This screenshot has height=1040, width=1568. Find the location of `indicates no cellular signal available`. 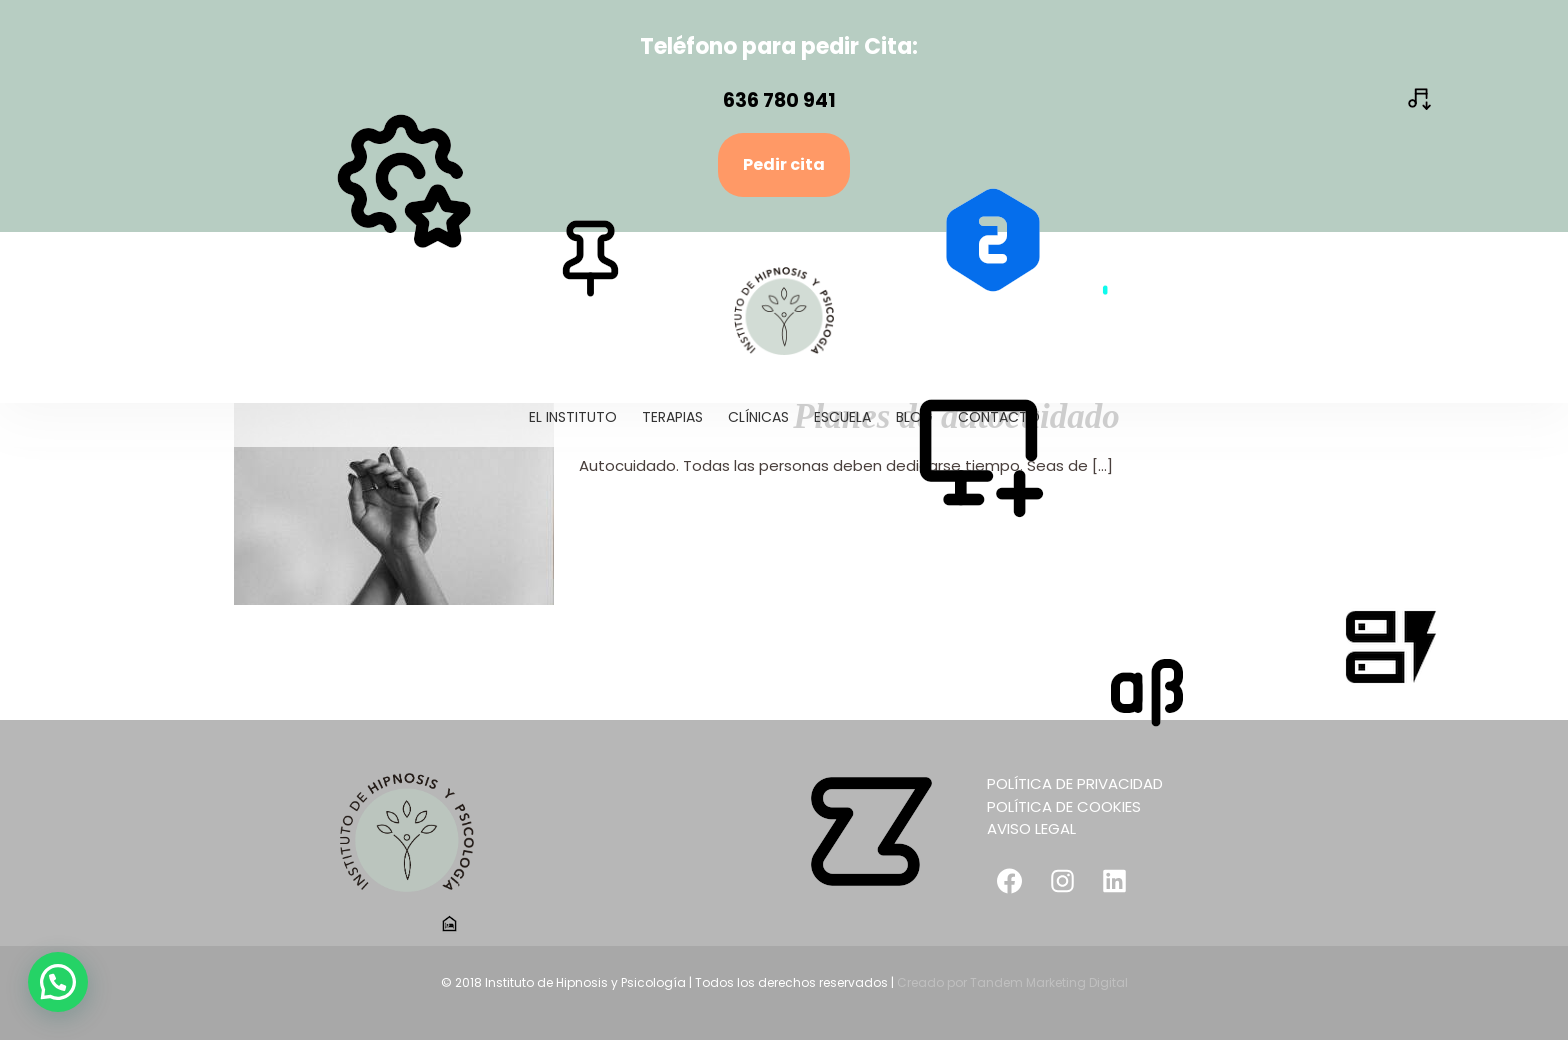

indicates no cellular signal available is located at coordinates (1156, 250).